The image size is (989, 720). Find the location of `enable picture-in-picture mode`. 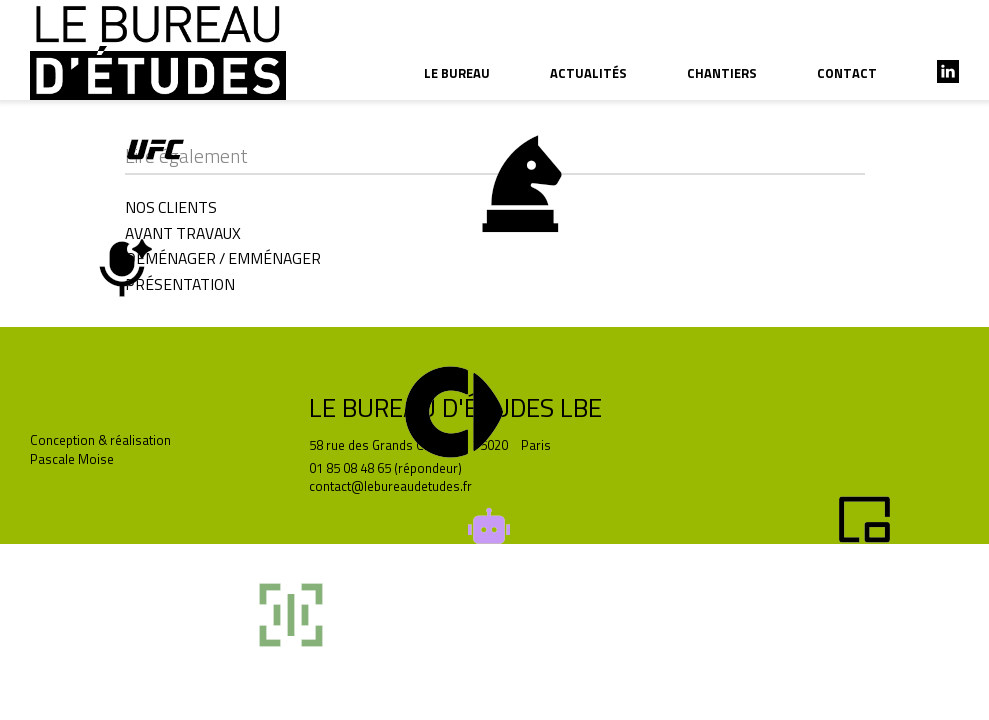

enable picture-in-picture mode is located at coordinates (864, 519).